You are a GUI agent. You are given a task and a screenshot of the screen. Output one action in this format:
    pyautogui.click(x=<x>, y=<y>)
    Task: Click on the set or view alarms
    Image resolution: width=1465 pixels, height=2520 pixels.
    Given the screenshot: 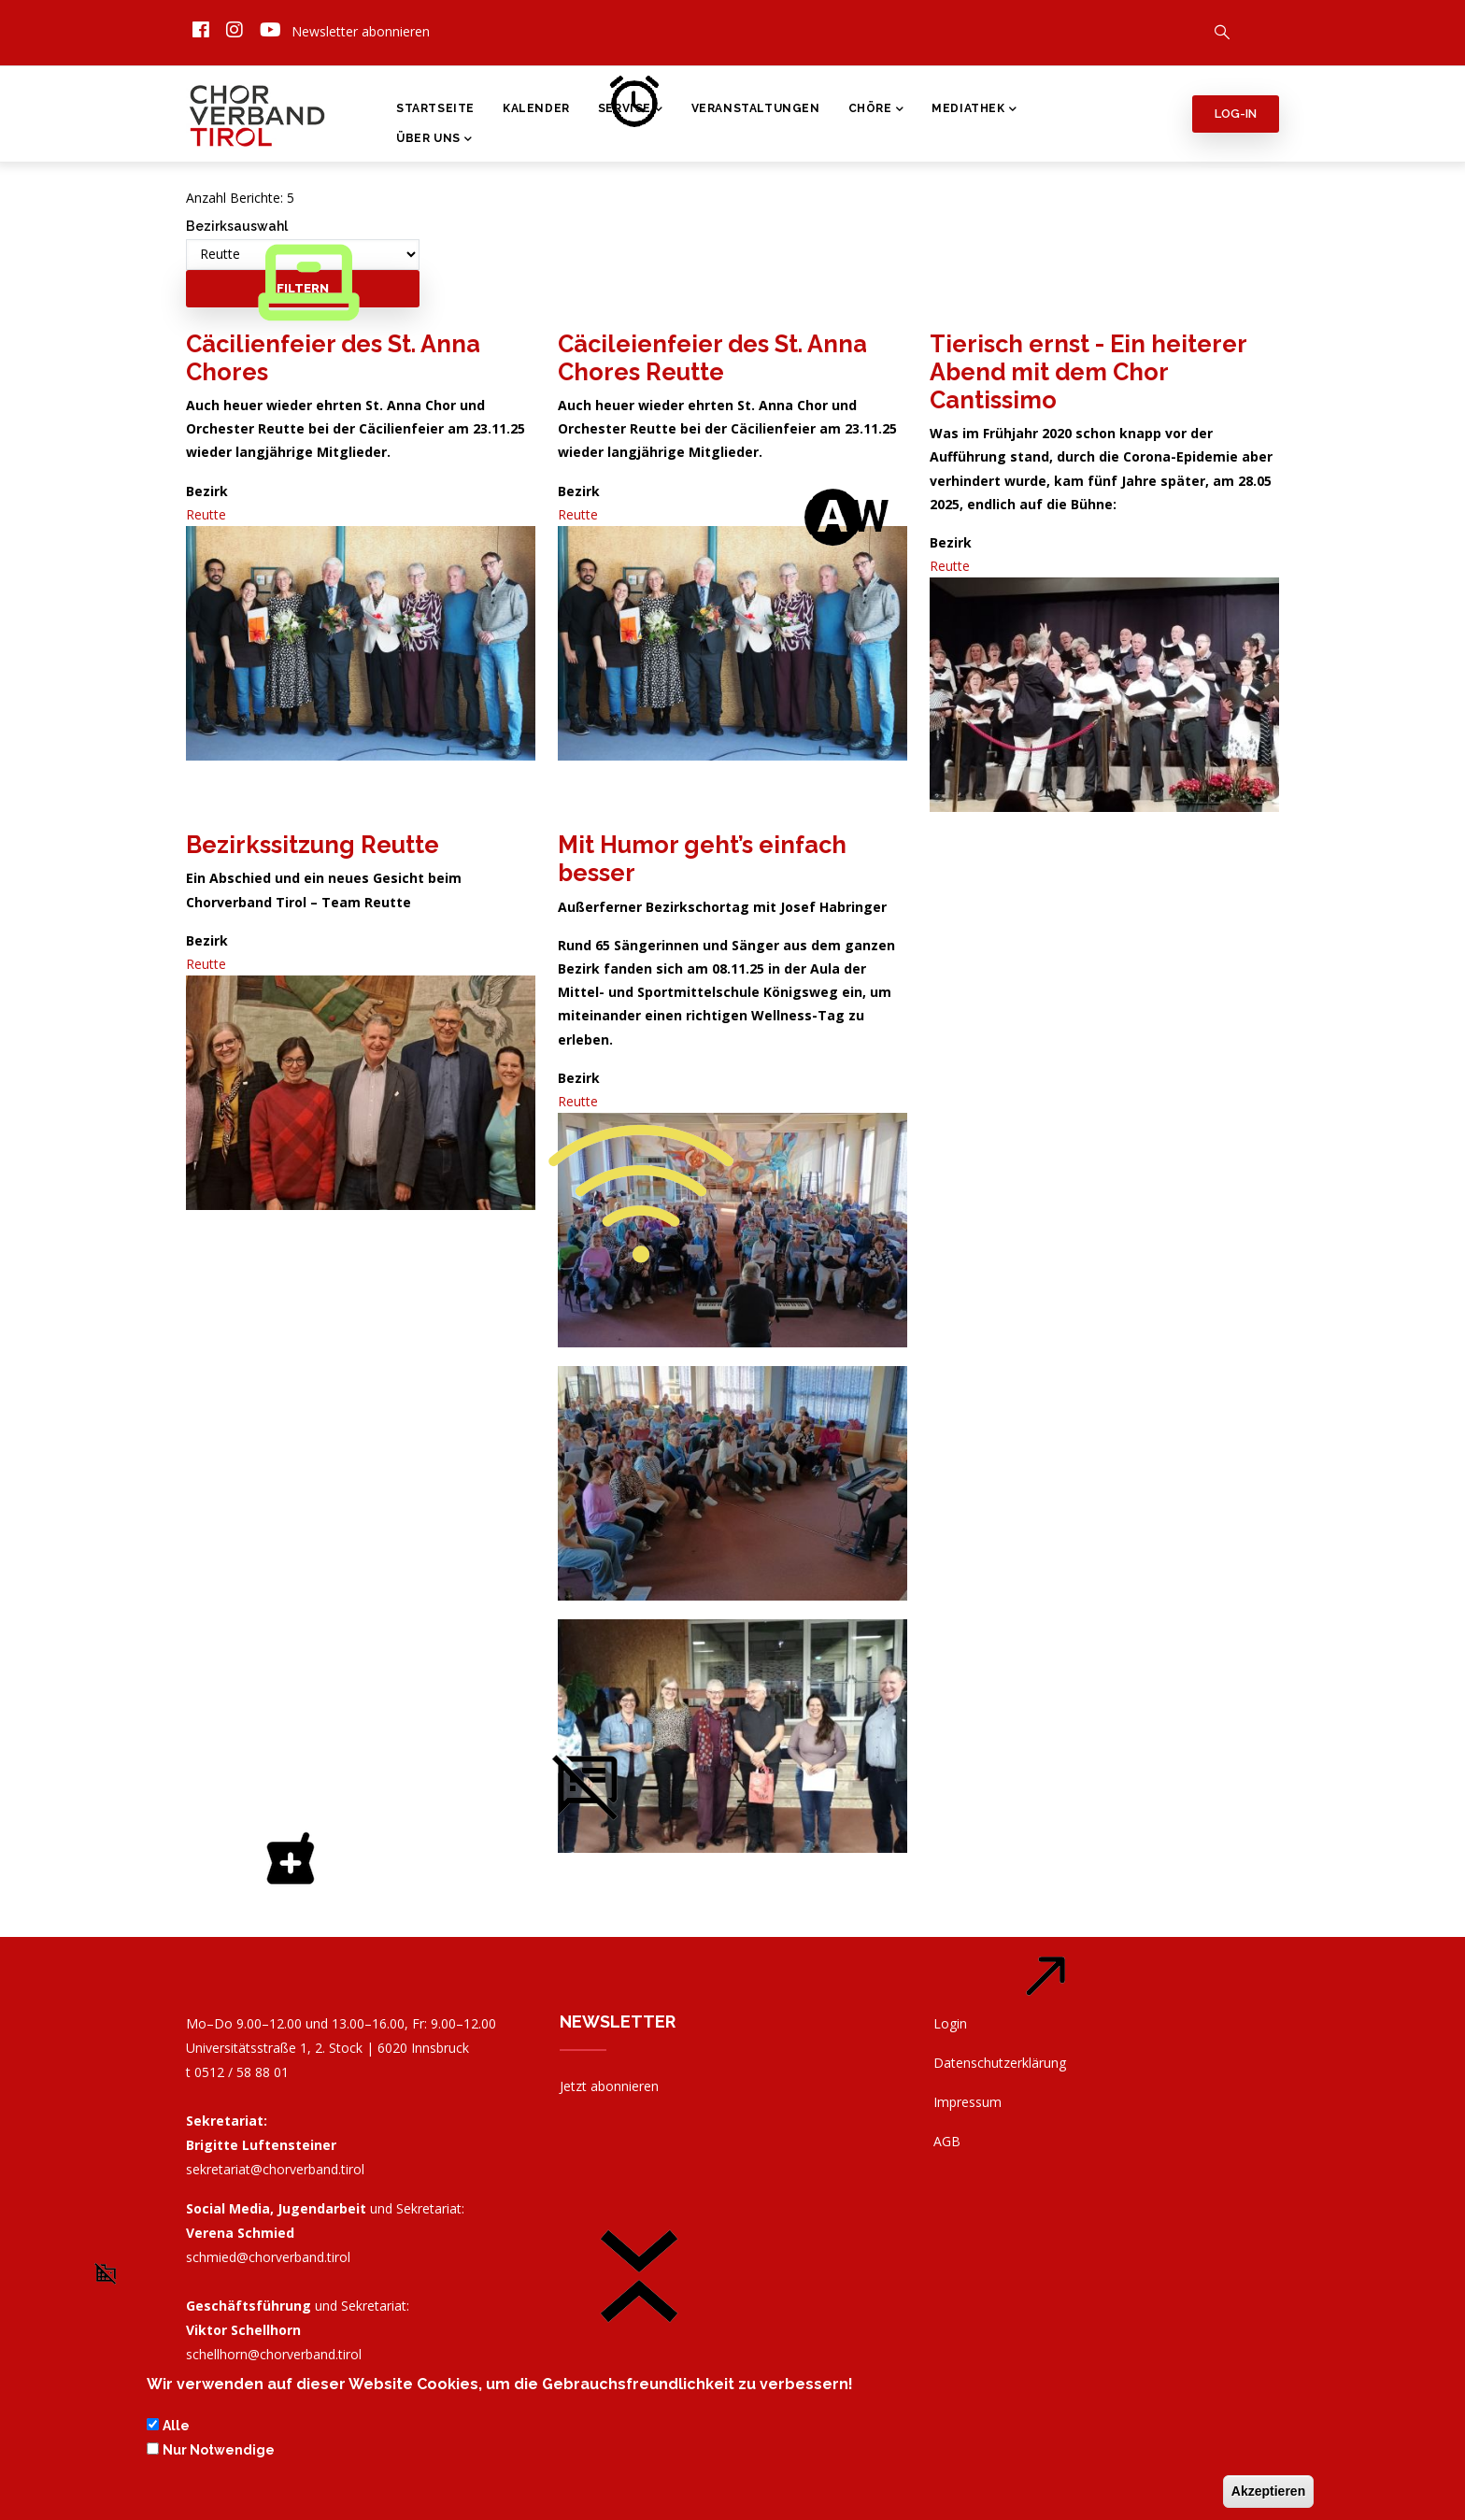 What is the action you would take?
    pyautogui.click(x=634, y=101)
    